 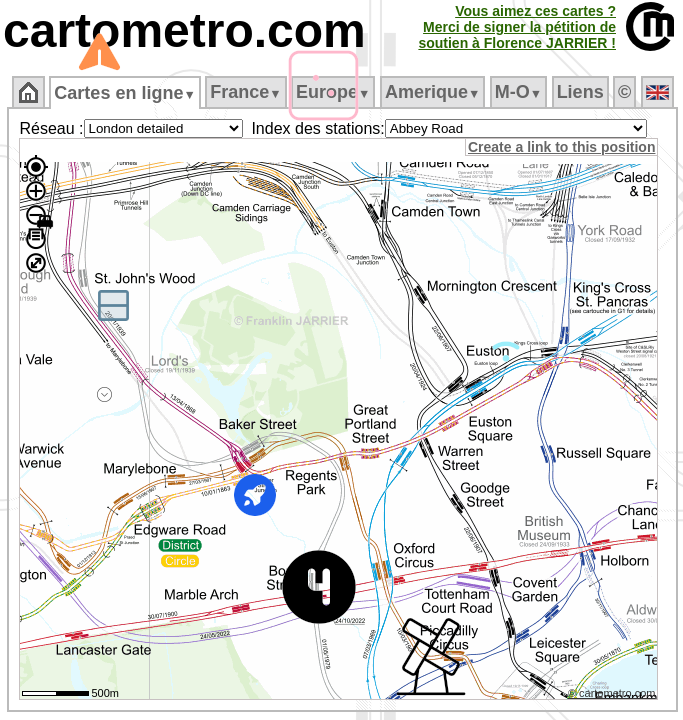 I want to click on boost or promote a post in your feed, so click(x=255, y=495).